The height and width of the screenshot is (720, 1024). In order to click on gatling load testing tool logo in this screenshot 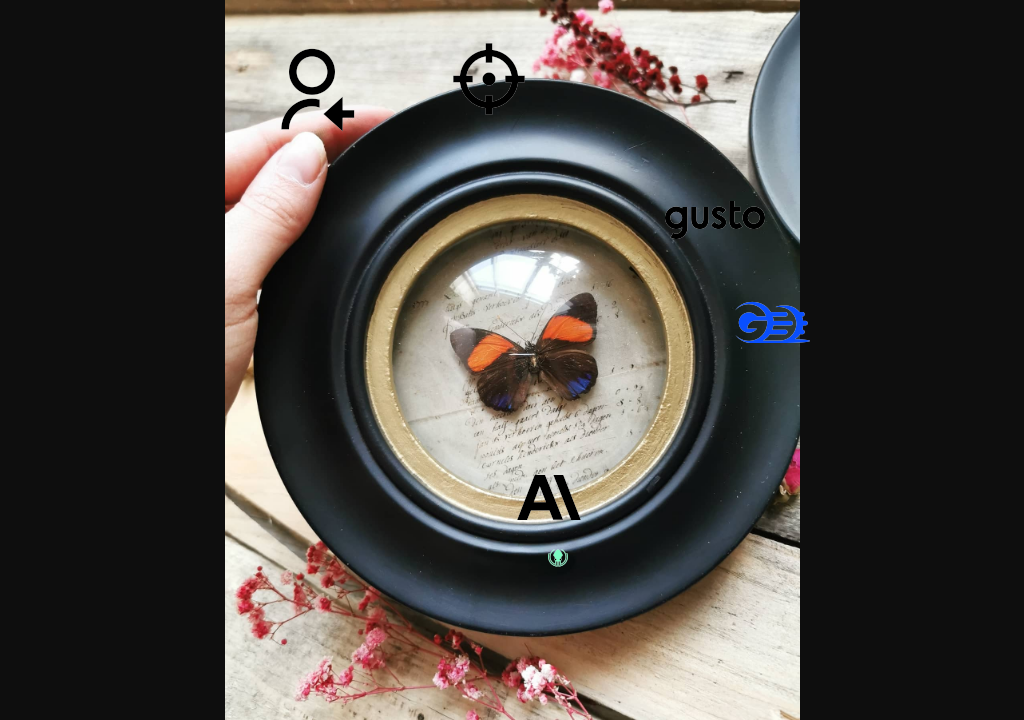, I will do `click(772, 322)`.